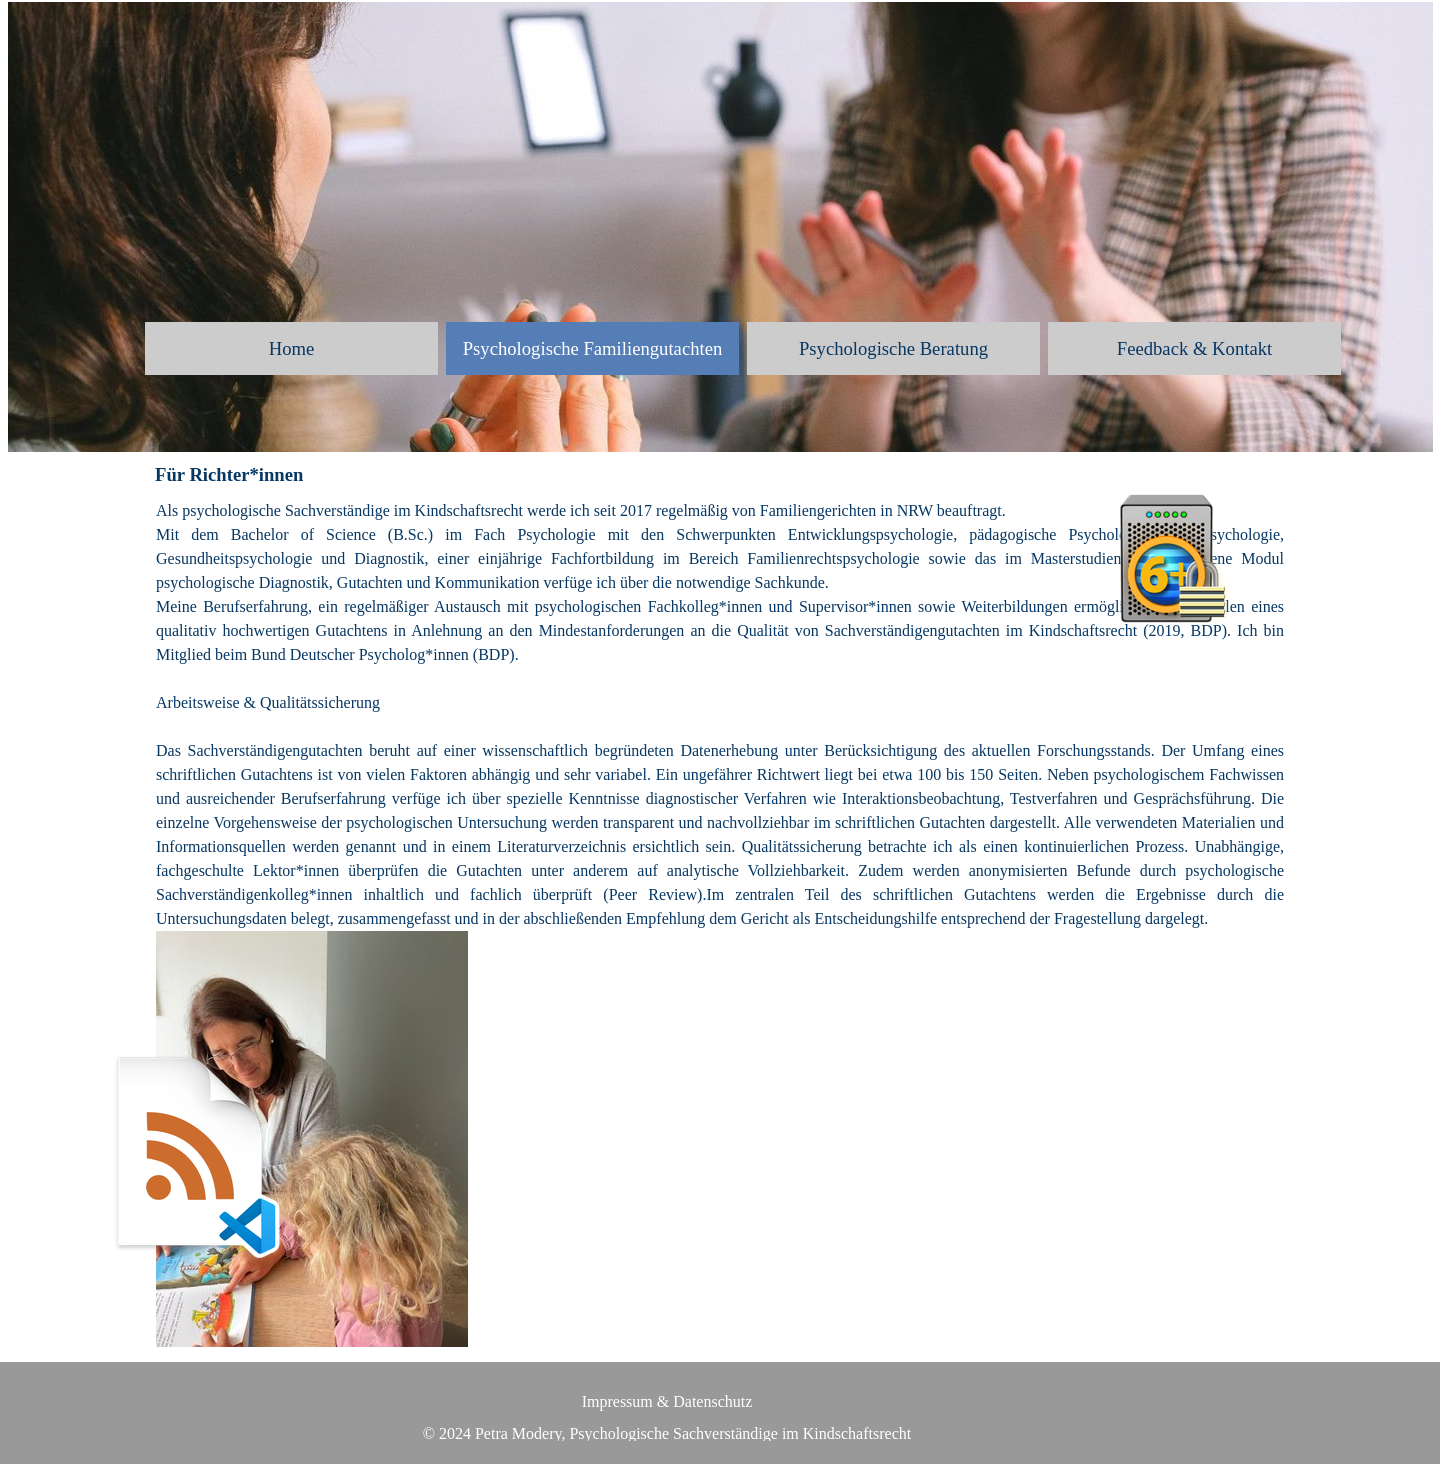 The image size is (1440, 1464). Describe the element at coordinates (1166, 558) in the screenshot. I see `locked RAID 6+ storage volume` at that location.